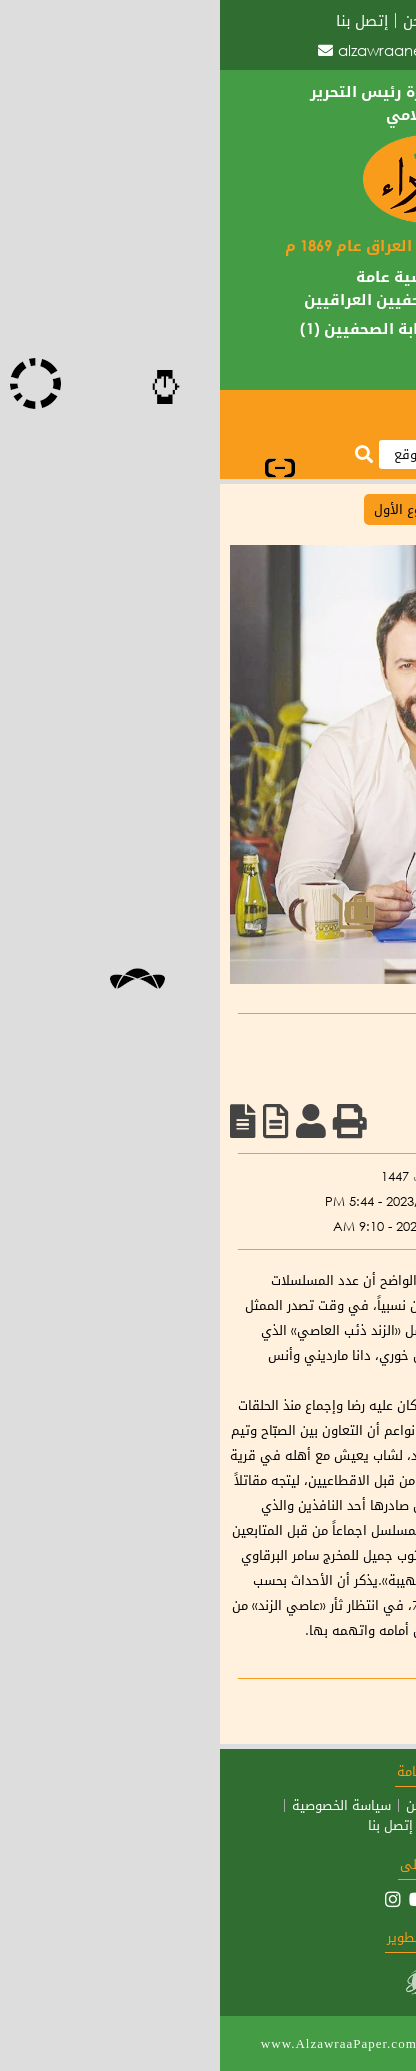  Describe the element at coordinates (166, 387) in the screenshot. I see `visit Hackernoon website or blog` at that location.